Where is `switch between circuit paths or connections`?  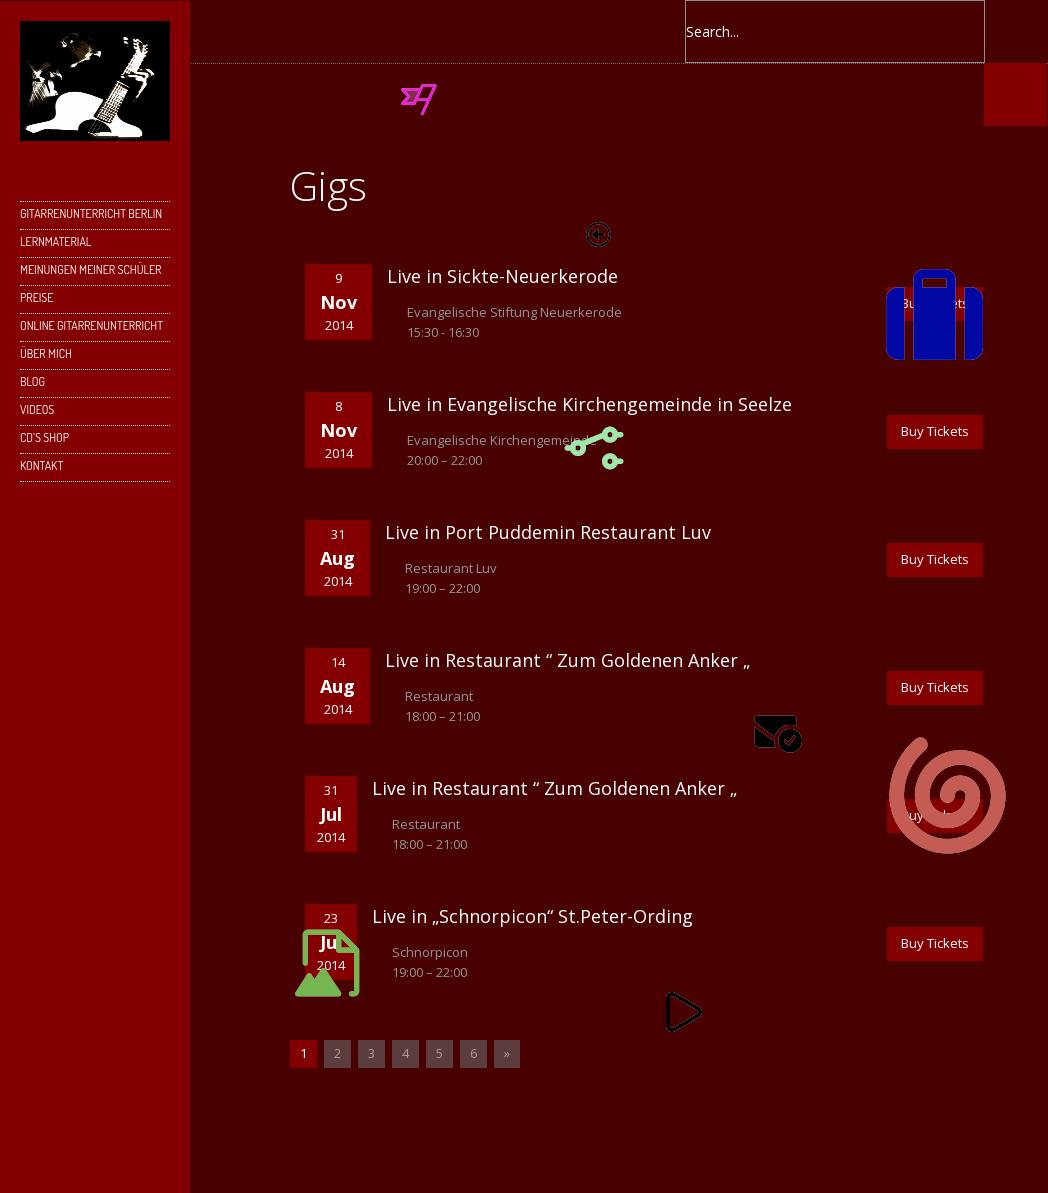 switch between circuit paths or connections is located at coordinates (594, 448).